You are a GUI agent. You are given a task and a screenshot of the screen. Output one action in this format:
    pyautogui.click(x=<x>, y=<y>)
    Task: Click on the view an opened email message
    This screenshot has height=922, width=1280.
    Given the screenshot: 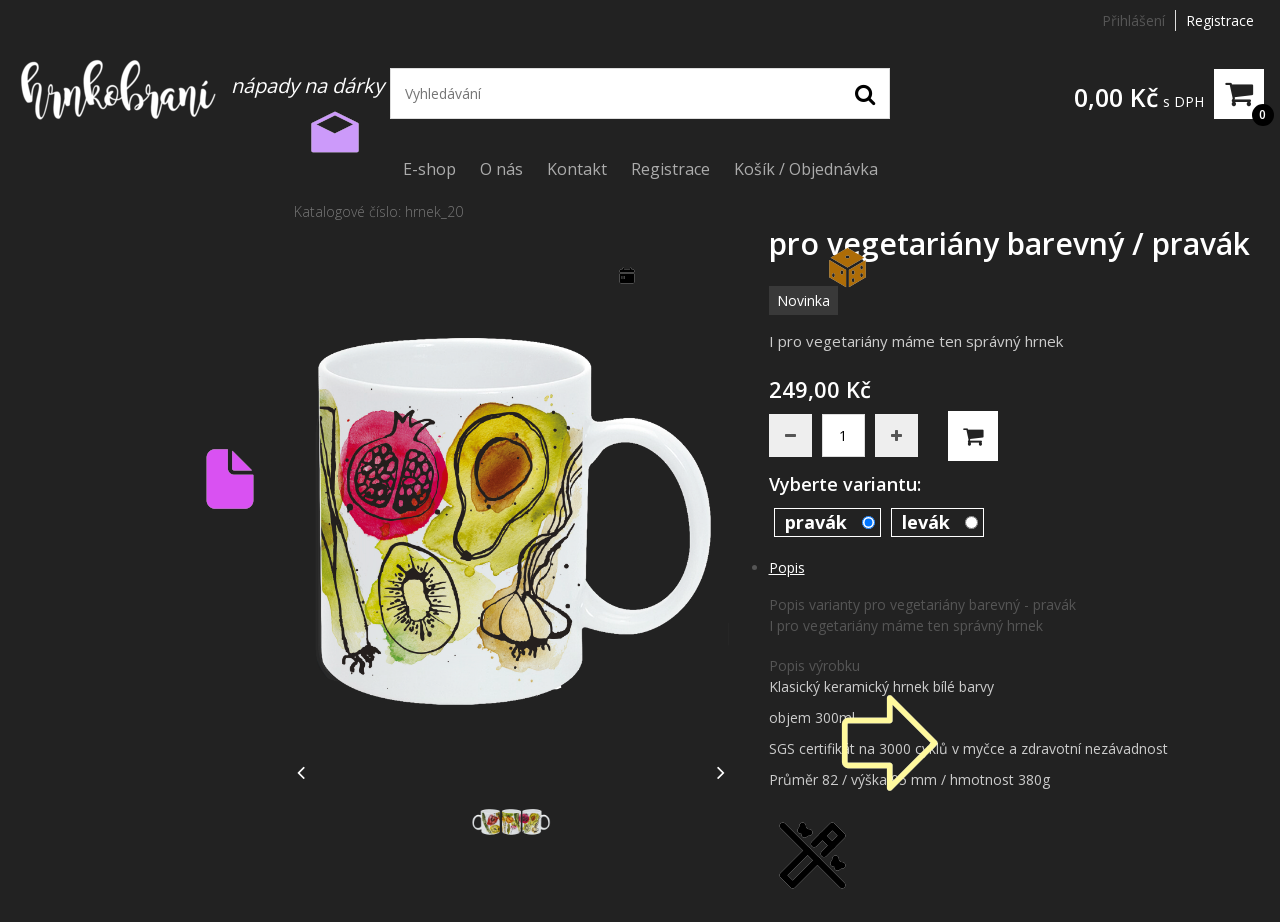 What is the action you would take?
    pyautogui.click(x=335, y=132)
    